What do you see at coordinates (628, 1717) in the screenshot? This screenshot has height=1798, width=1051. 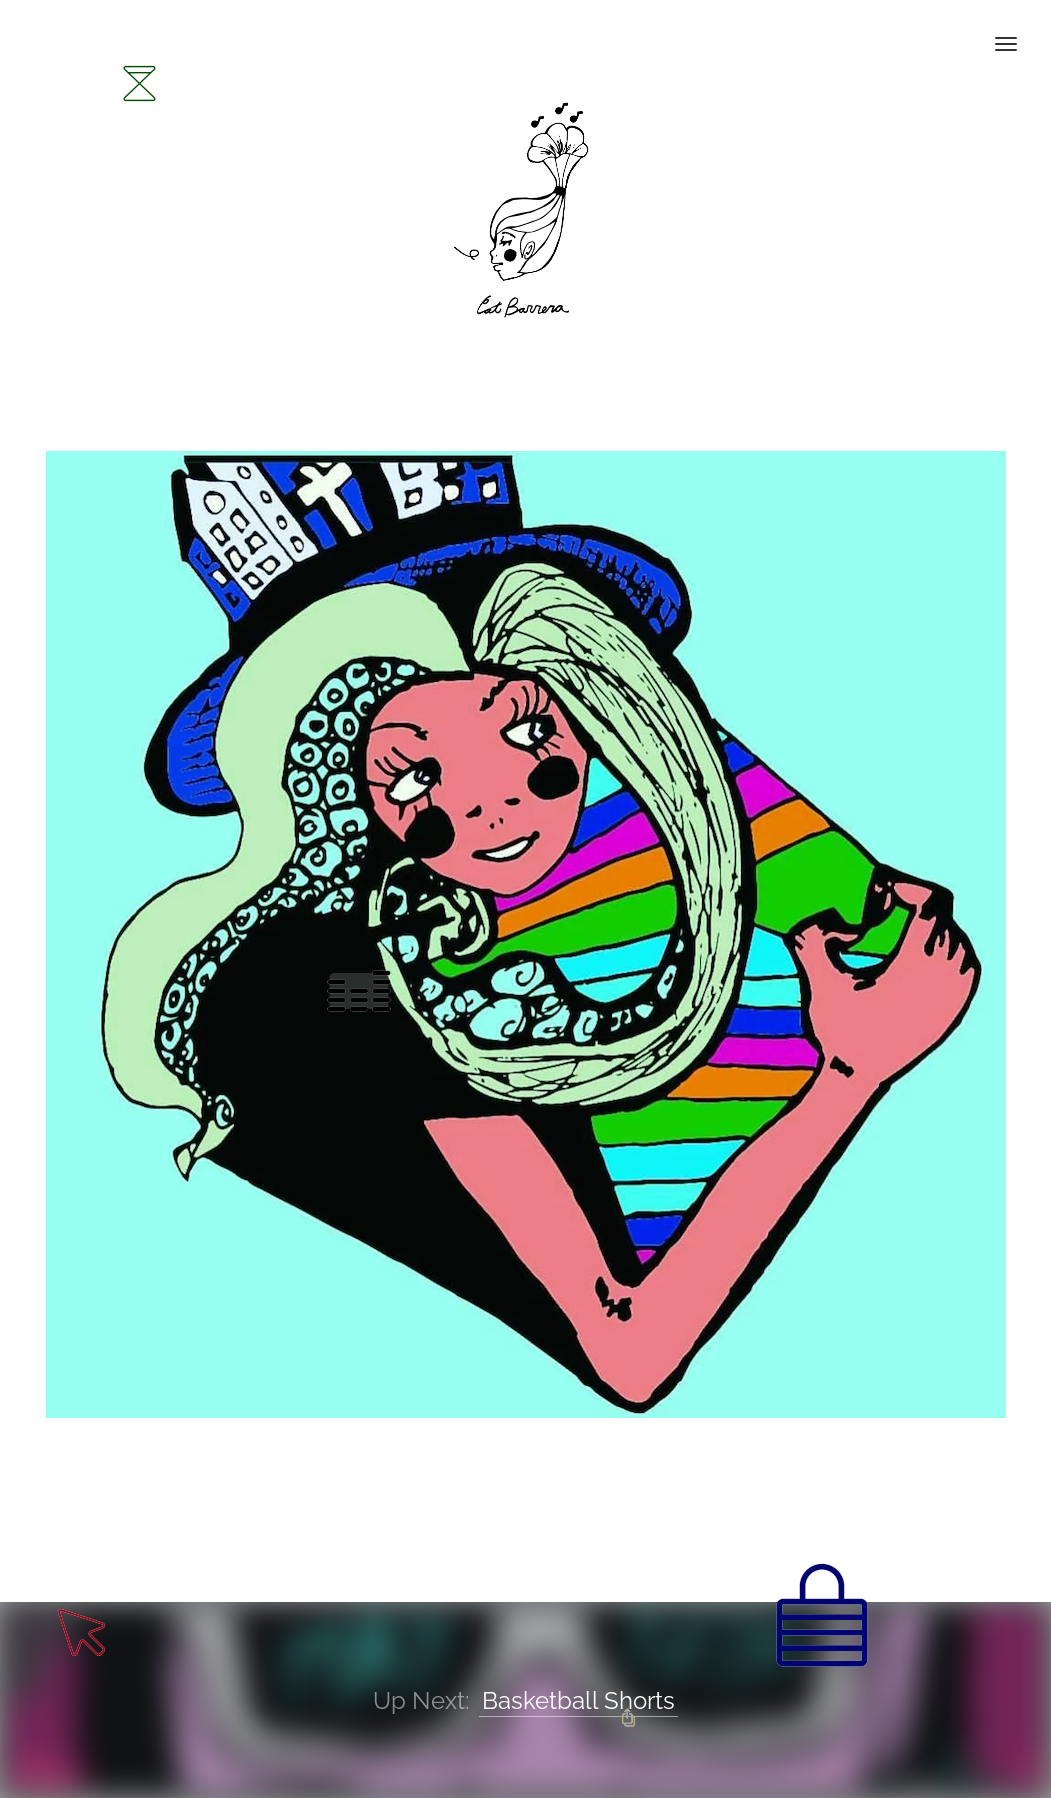 I see `share or export multiple items` at bounding box center [628, 1717].